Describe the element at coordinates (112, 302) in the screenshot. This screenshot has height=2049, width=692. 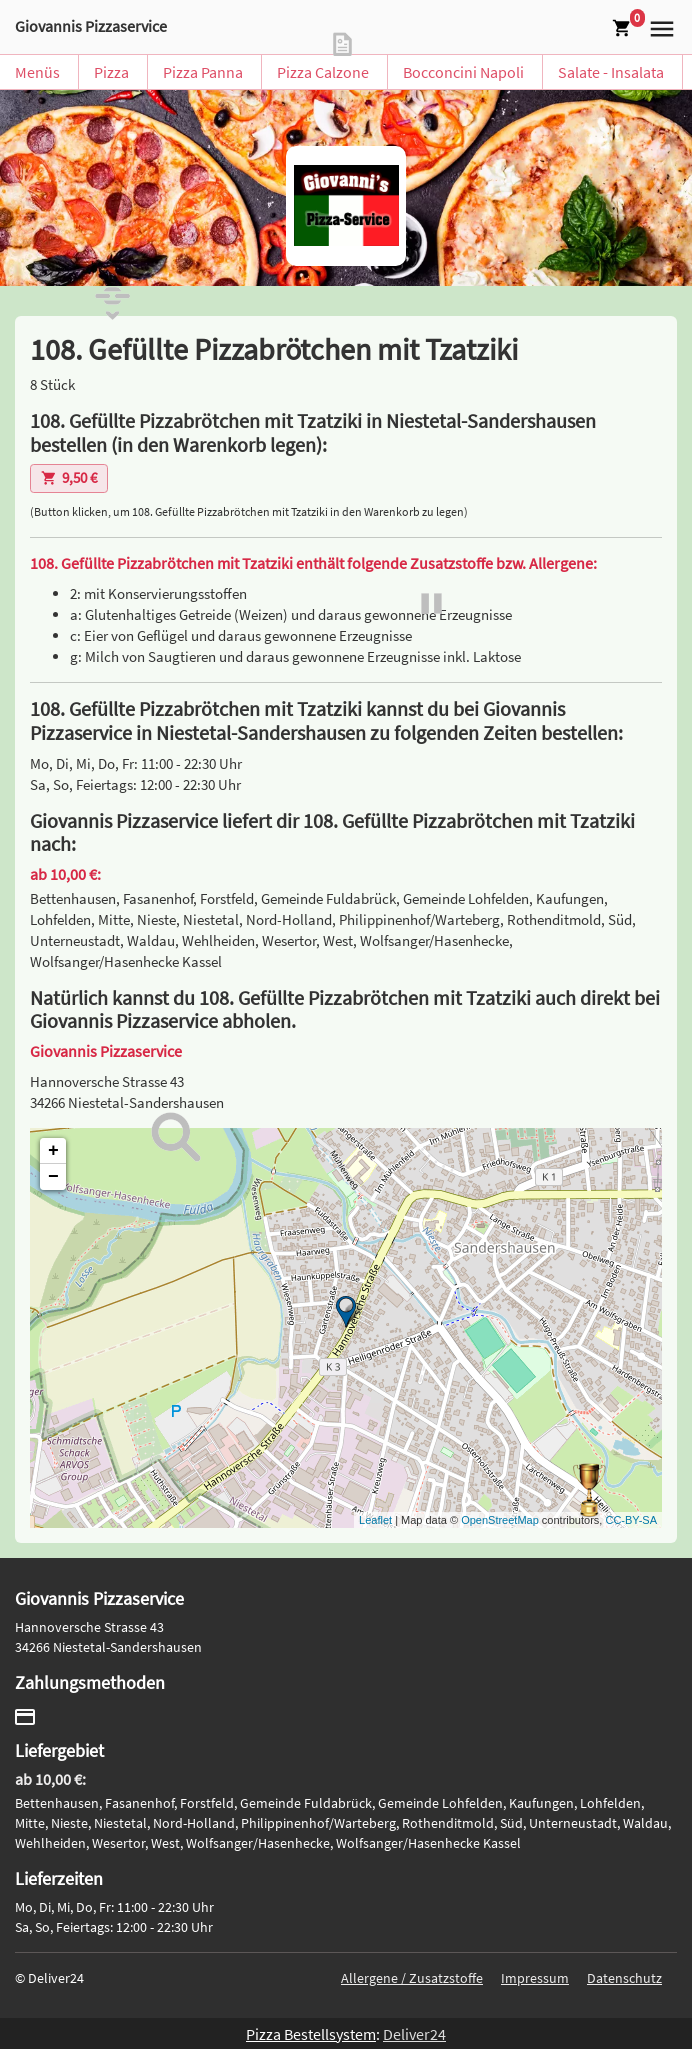
I see `insert a hyperlink into text or document` at that location.